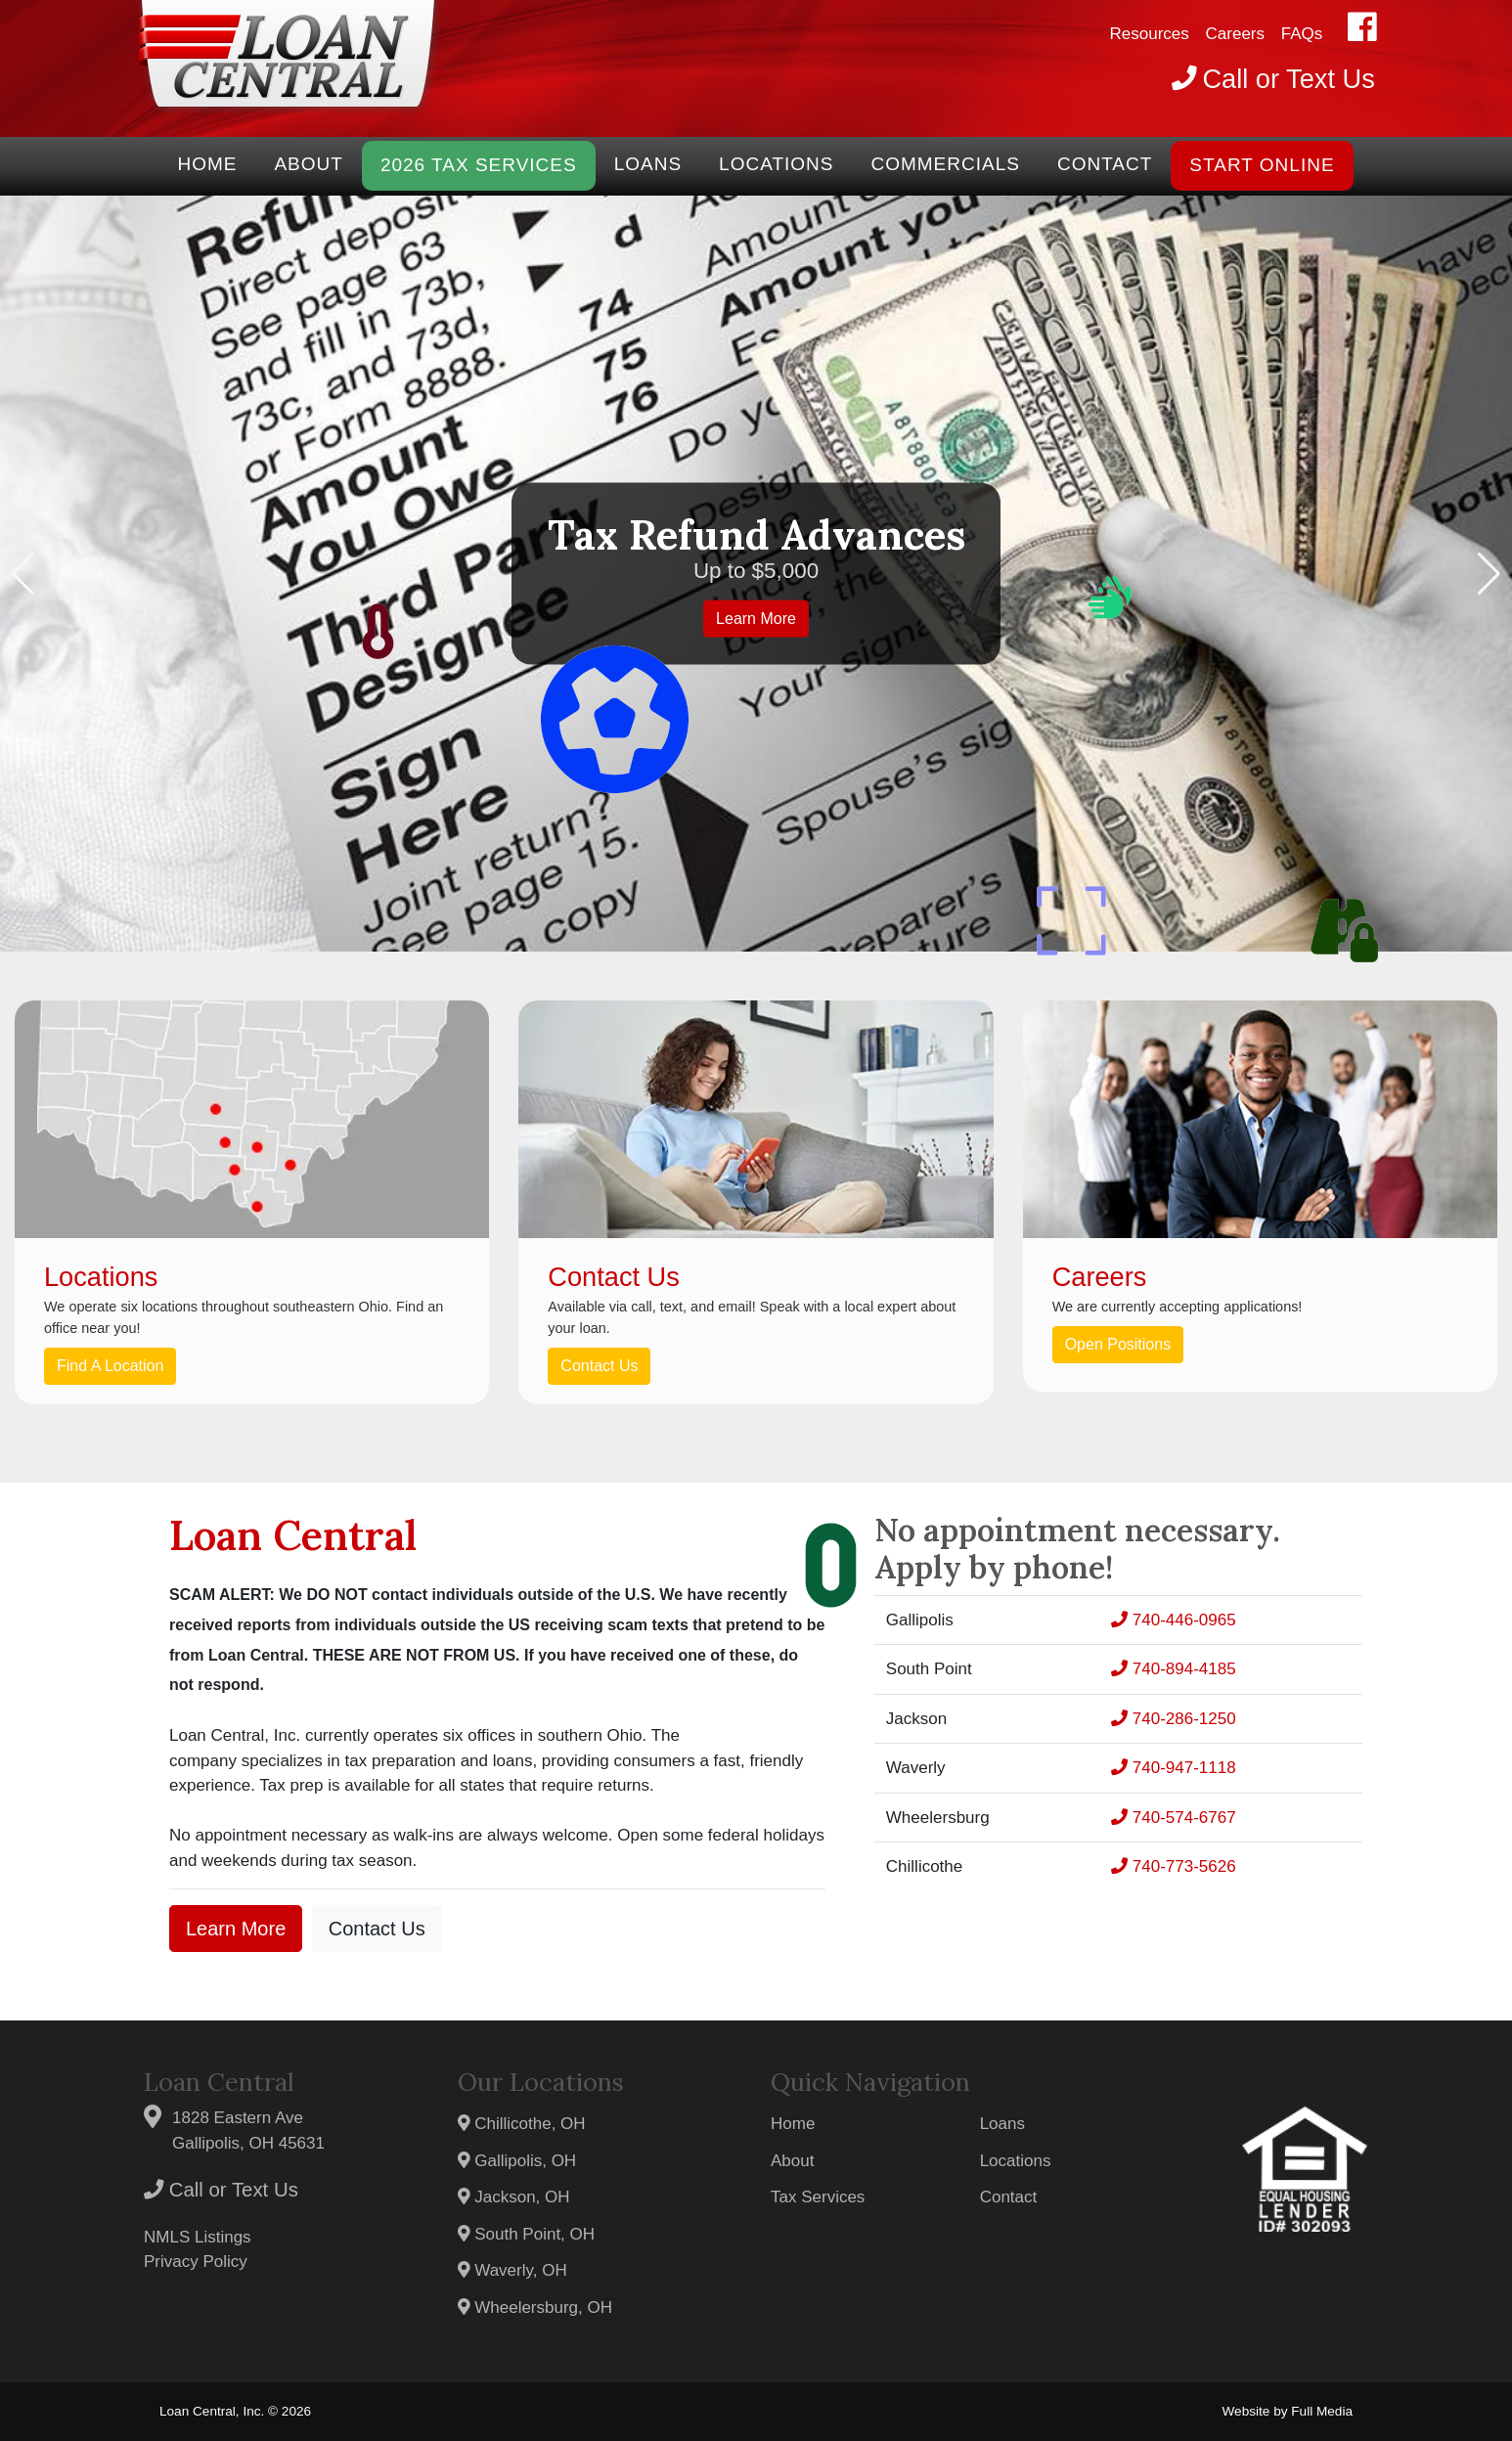  Describe the element at coordinates (830, 1565) in the screenshot. I see `indicates a lowercase letter "o" for text formatting` at that location.